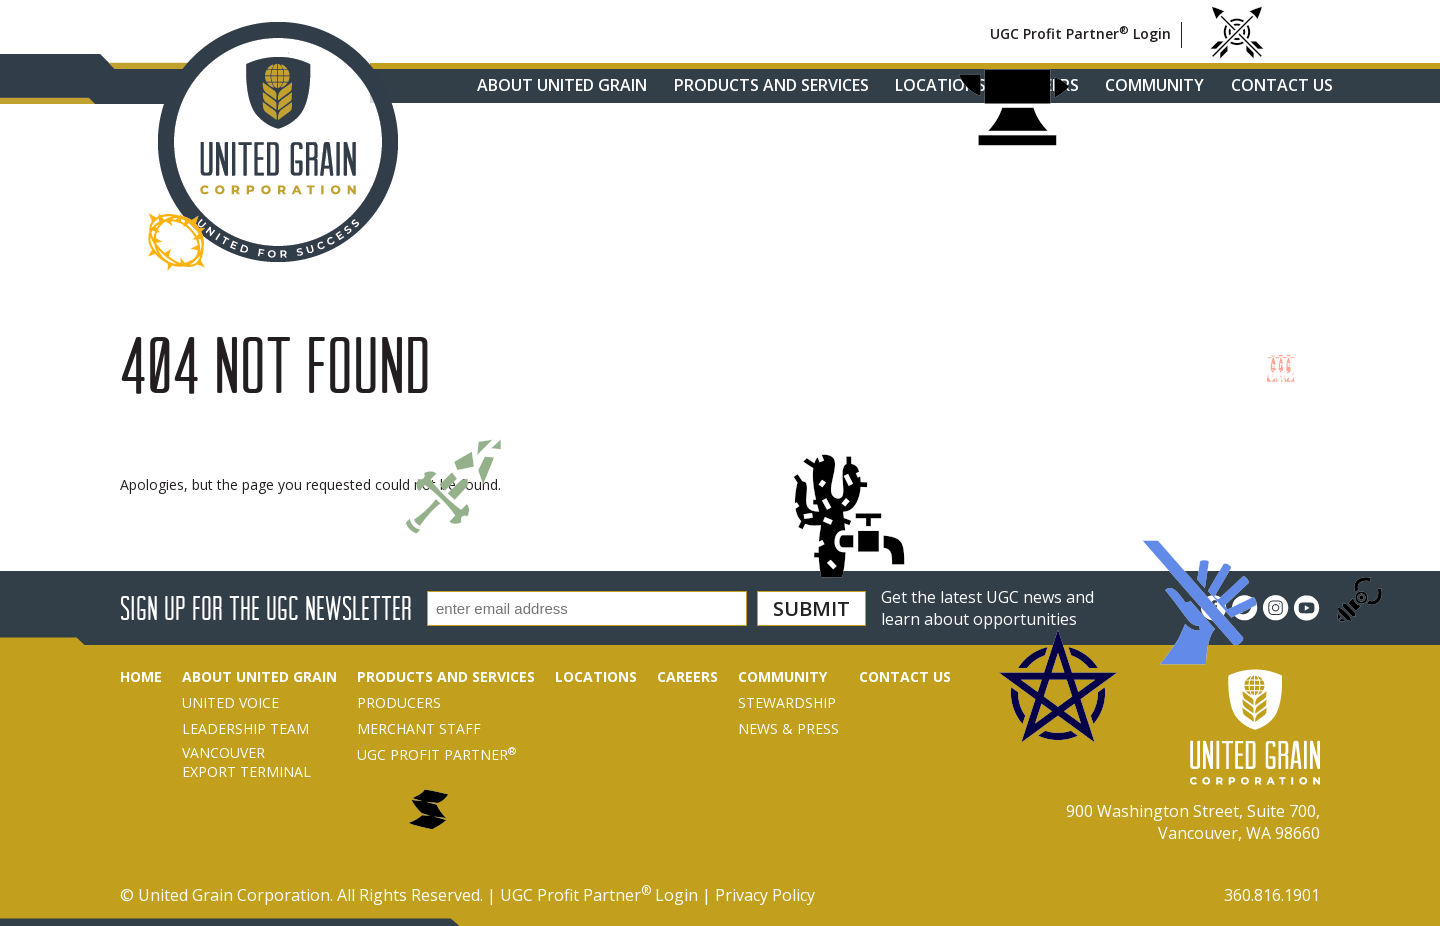 This screenshot has width=1440, height=926. Describe the element at coordinates (1058, 686) in the screenshot. I see `select pentacle symbol for game character or item` at that location.